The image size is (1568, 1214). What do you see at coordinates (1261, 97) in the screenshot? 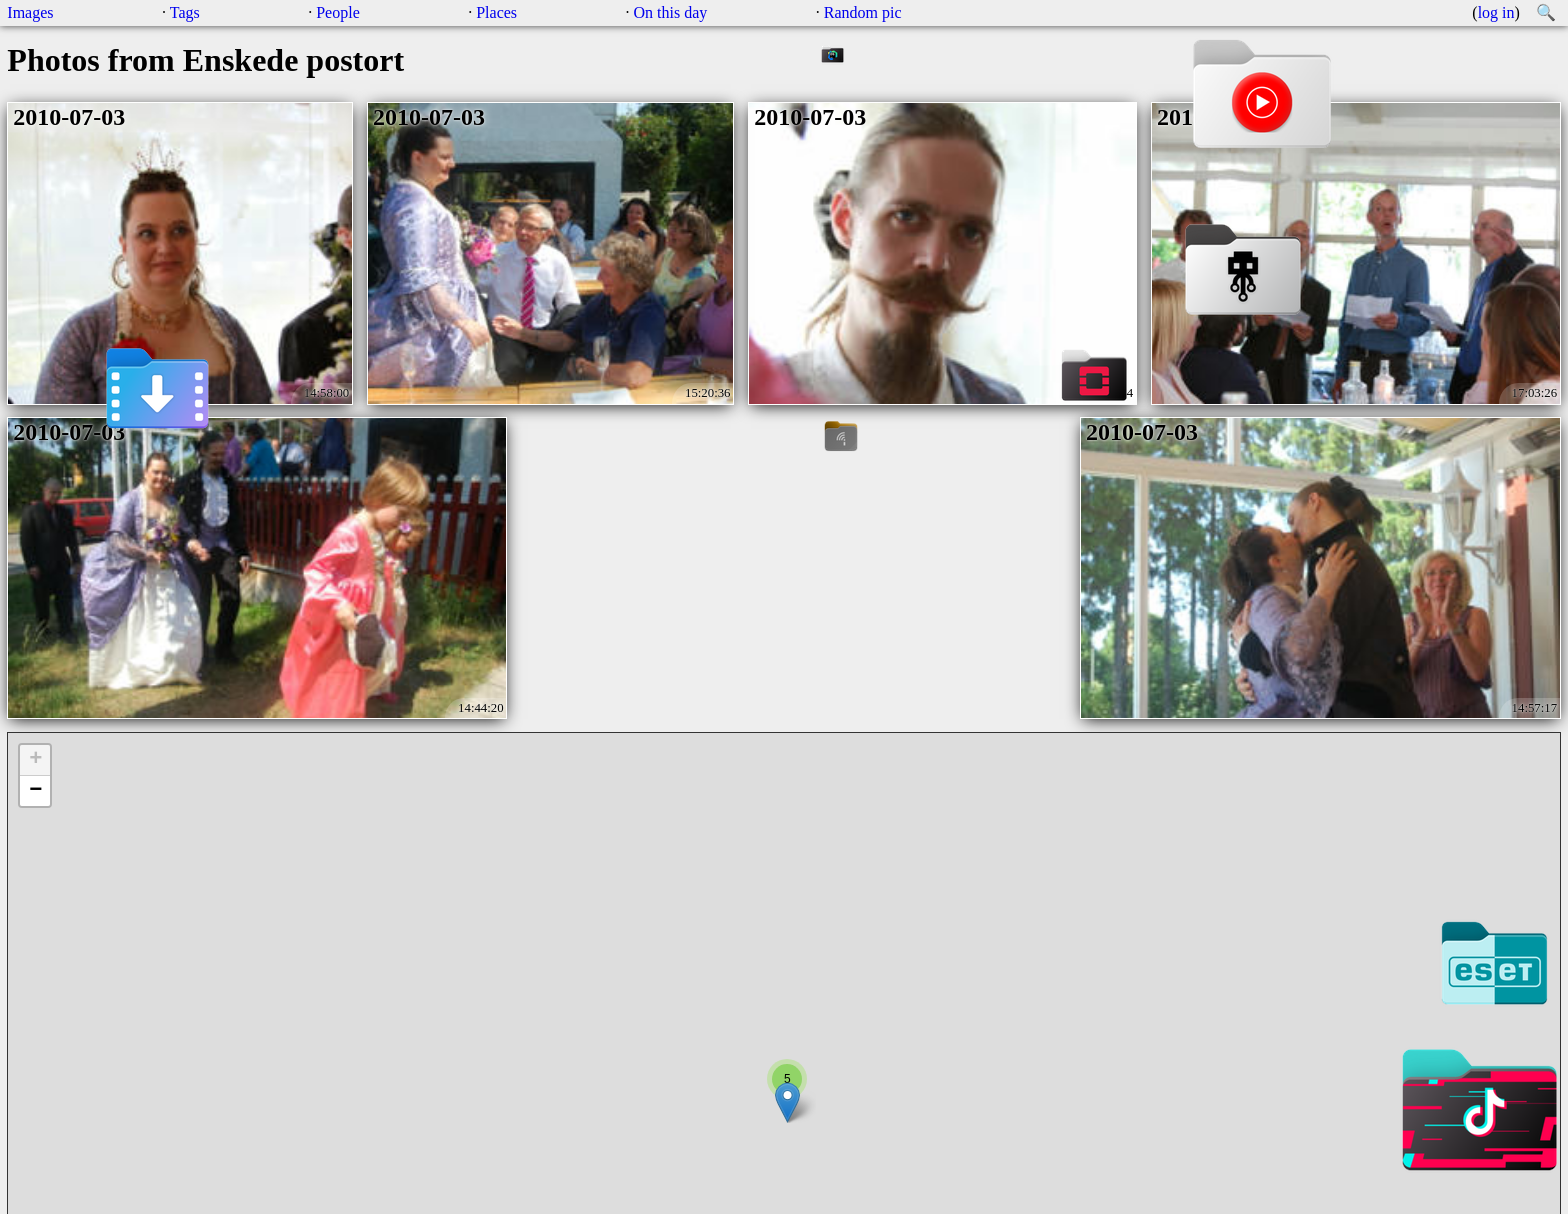
I see `open youtube music downloads folder` at bounding box center [1261, 97].